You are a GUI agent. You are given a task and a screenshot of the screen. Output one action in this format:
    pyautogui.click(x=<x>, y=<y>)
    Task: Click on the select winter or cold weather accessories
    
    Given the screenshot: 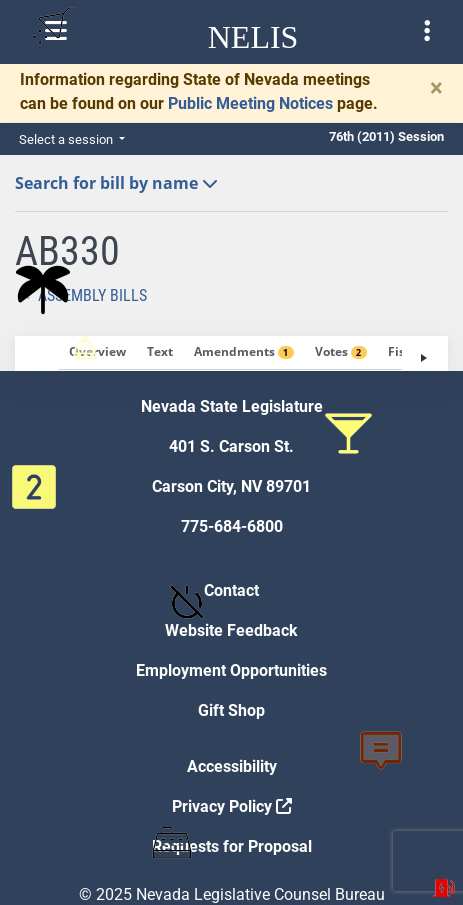 What is the action you would take?
    pyautogui.click(x=85, y=349)
    